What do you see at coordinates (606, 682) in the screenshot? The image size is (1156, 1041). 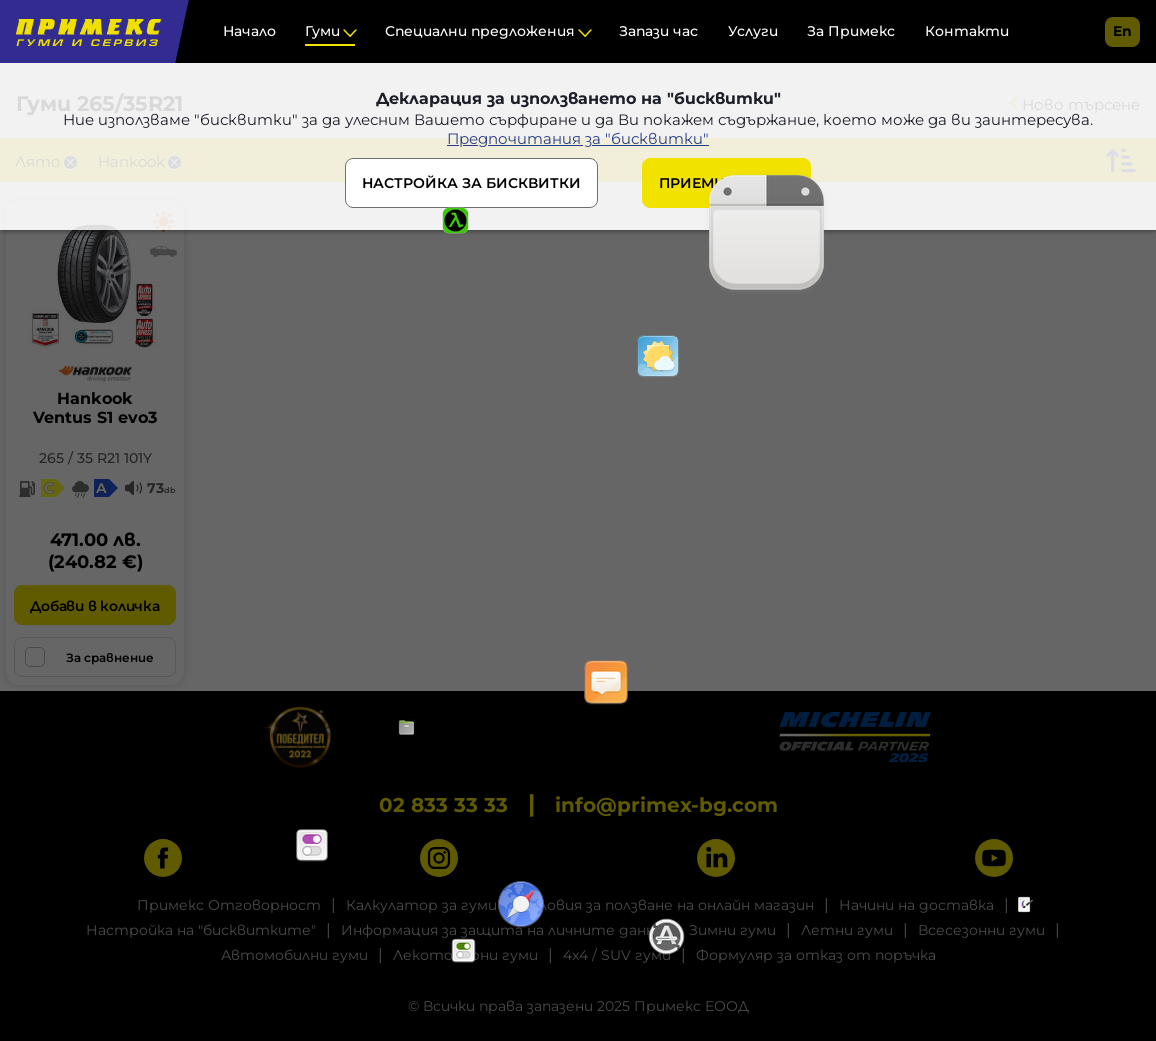 I see `open internet chat application` at bounding box center [606, 682].